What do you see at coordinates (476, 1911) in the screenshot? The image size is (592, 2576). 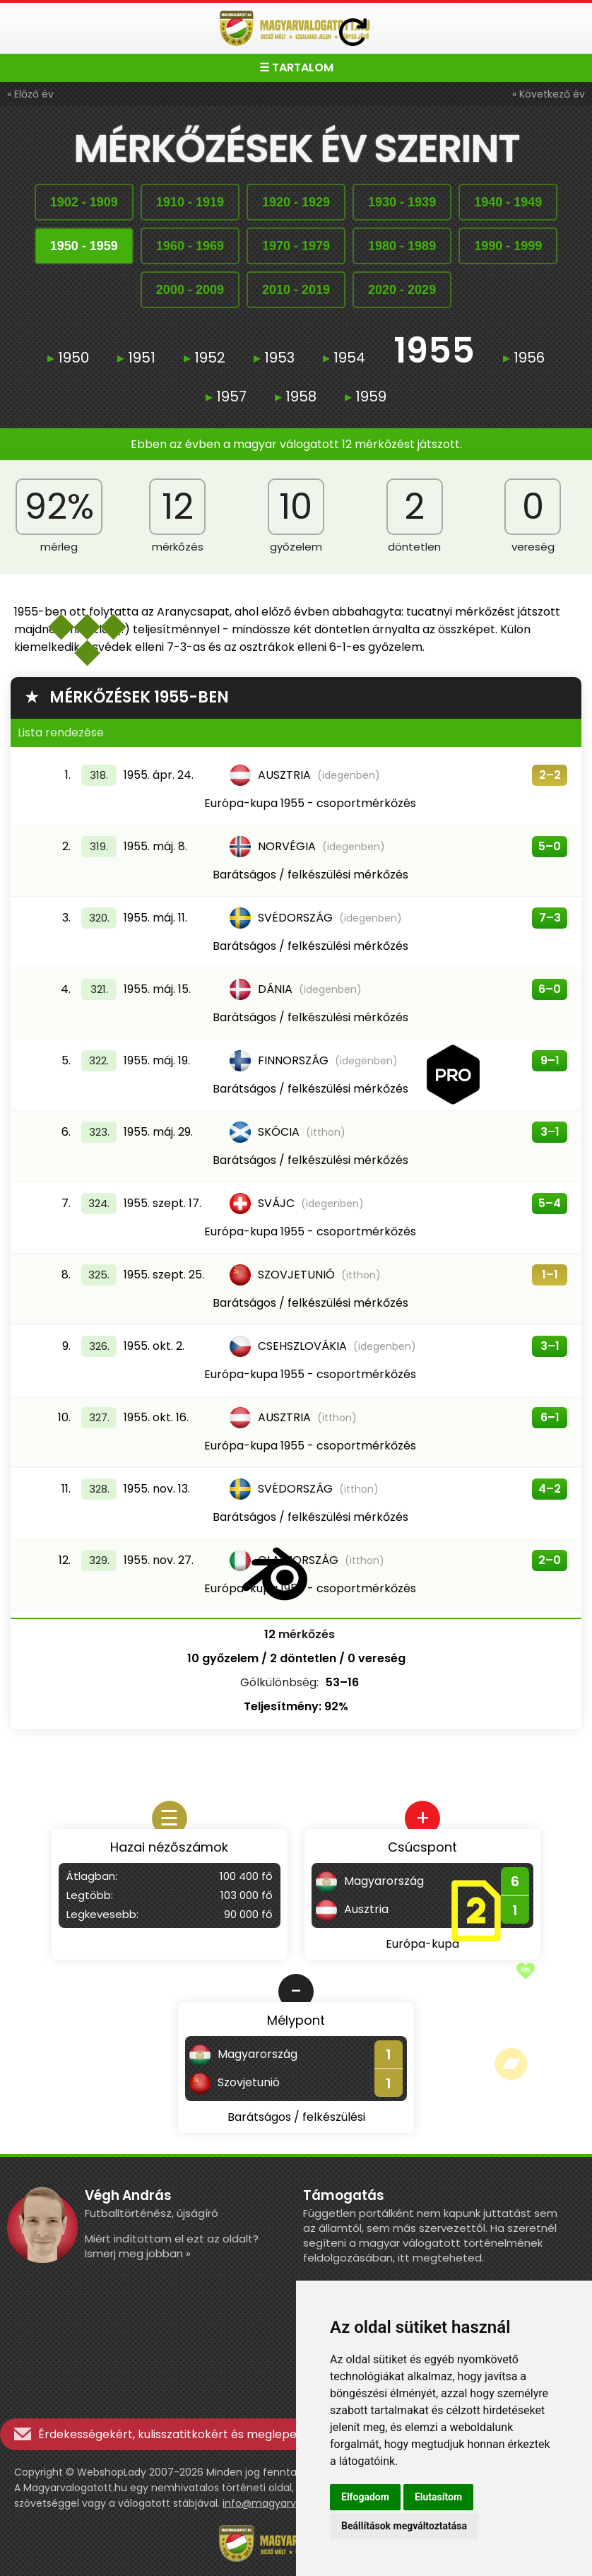 I see `indicates SIM card 2 is active` at bounding box center [476, 1911].